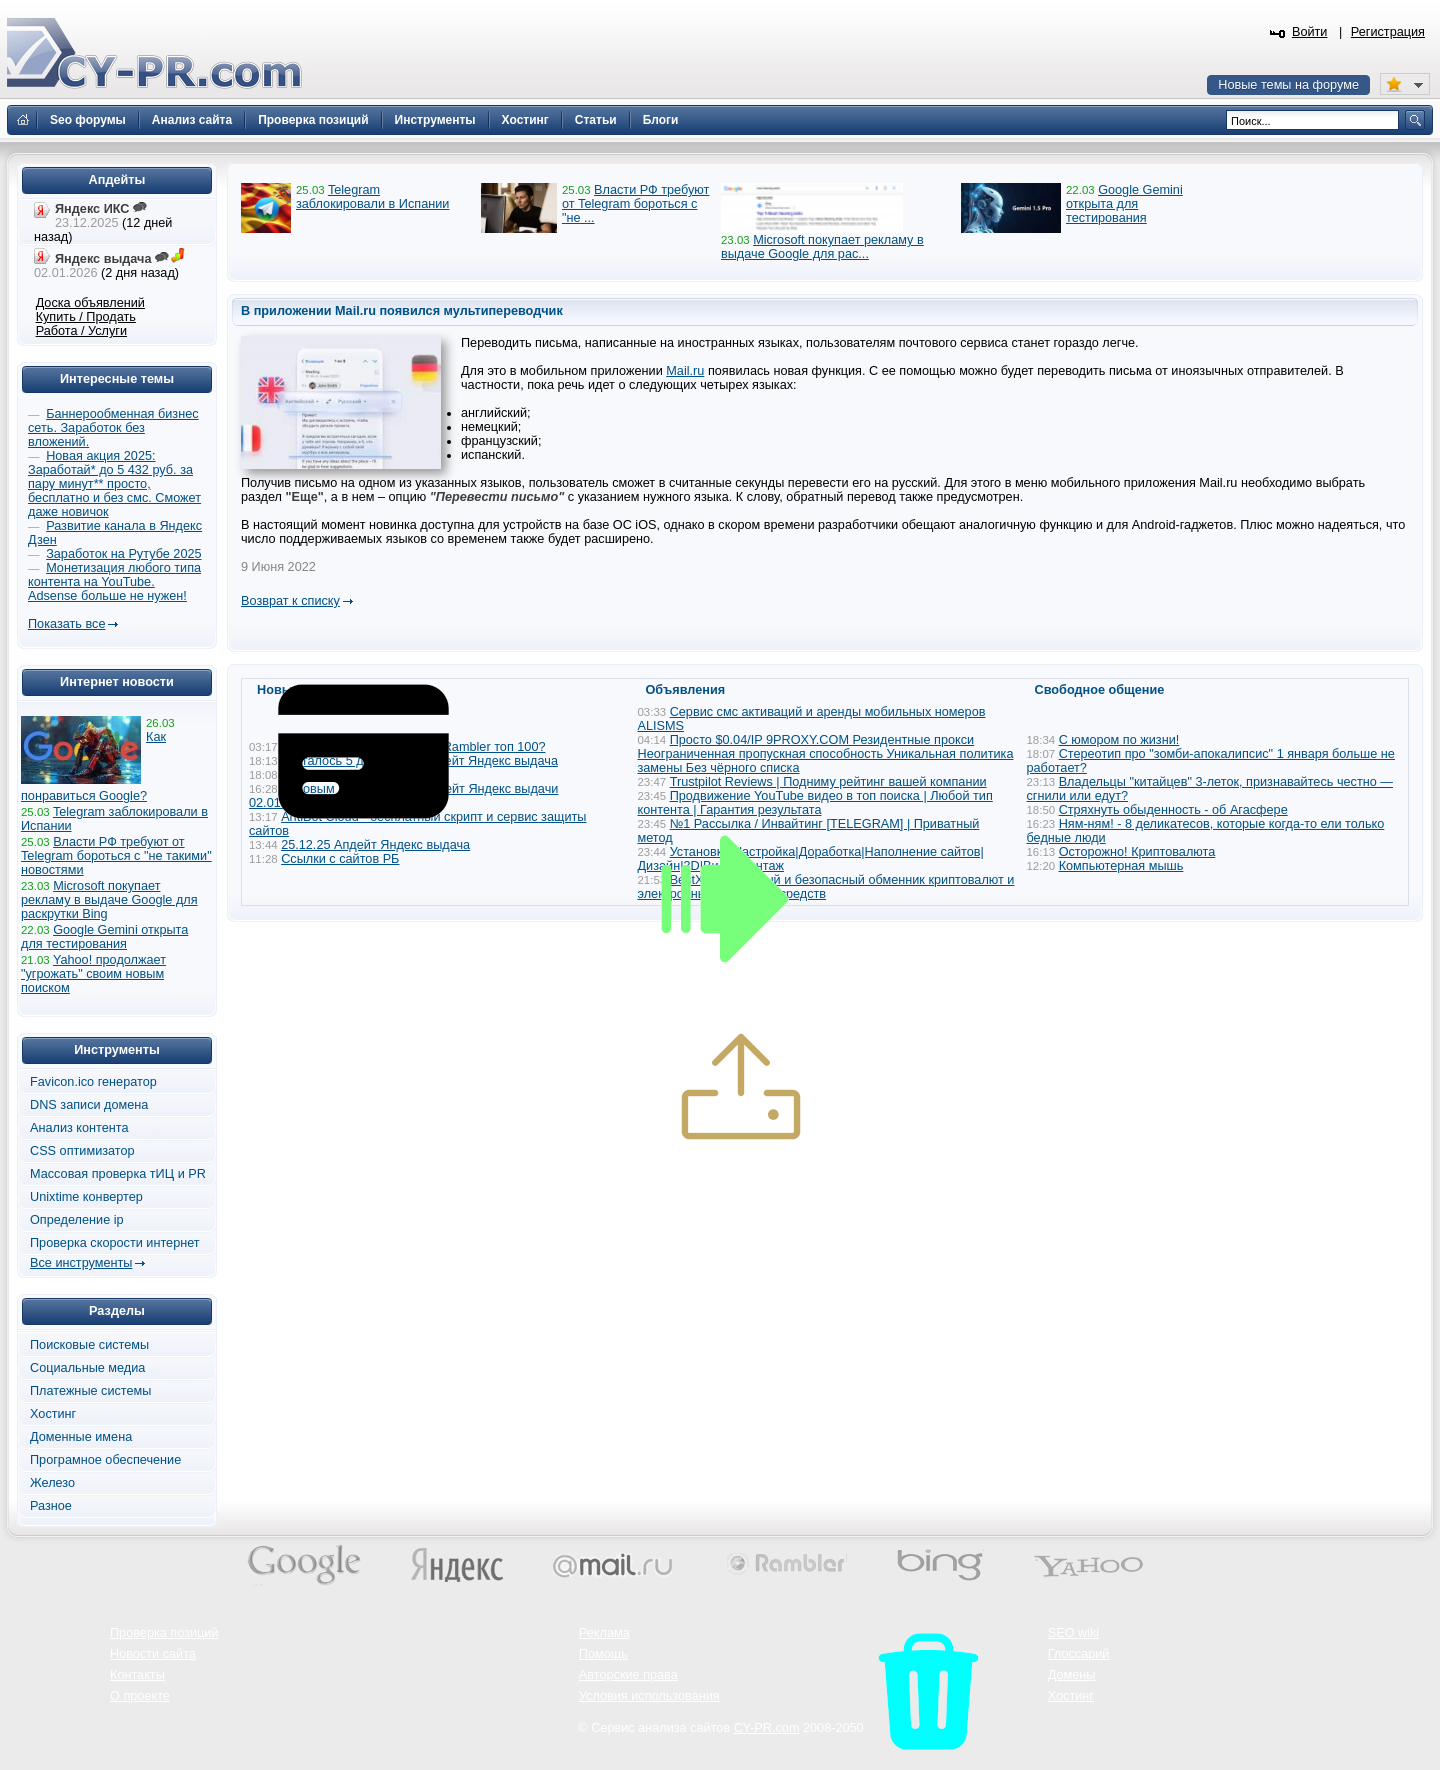  Describe the element at coordinates (928, 1691) in the screenshot. I see `delete selected item` at that location.